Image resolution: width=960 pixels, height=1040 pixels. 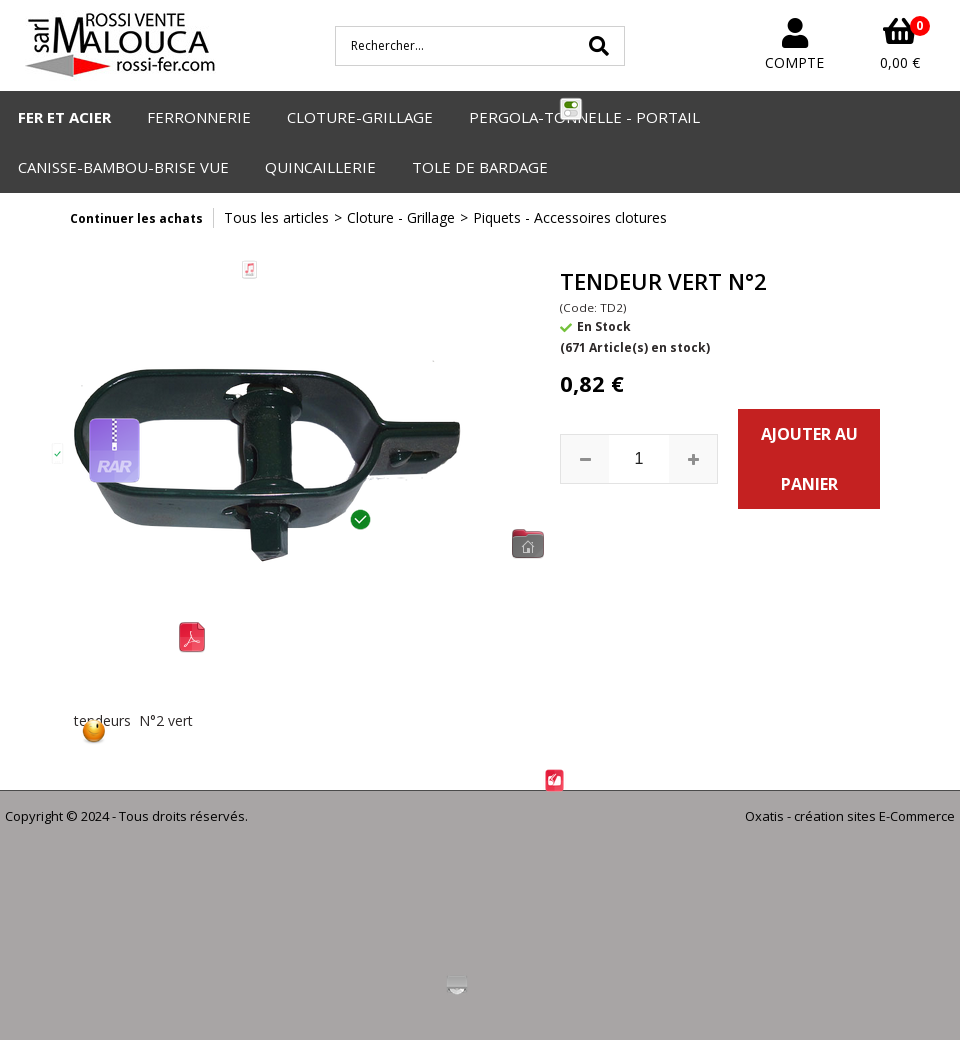 What do you see at coordinates (457, 984) in the screenshot?
I see `access optical disc drive` at bounding box center [457, 984].